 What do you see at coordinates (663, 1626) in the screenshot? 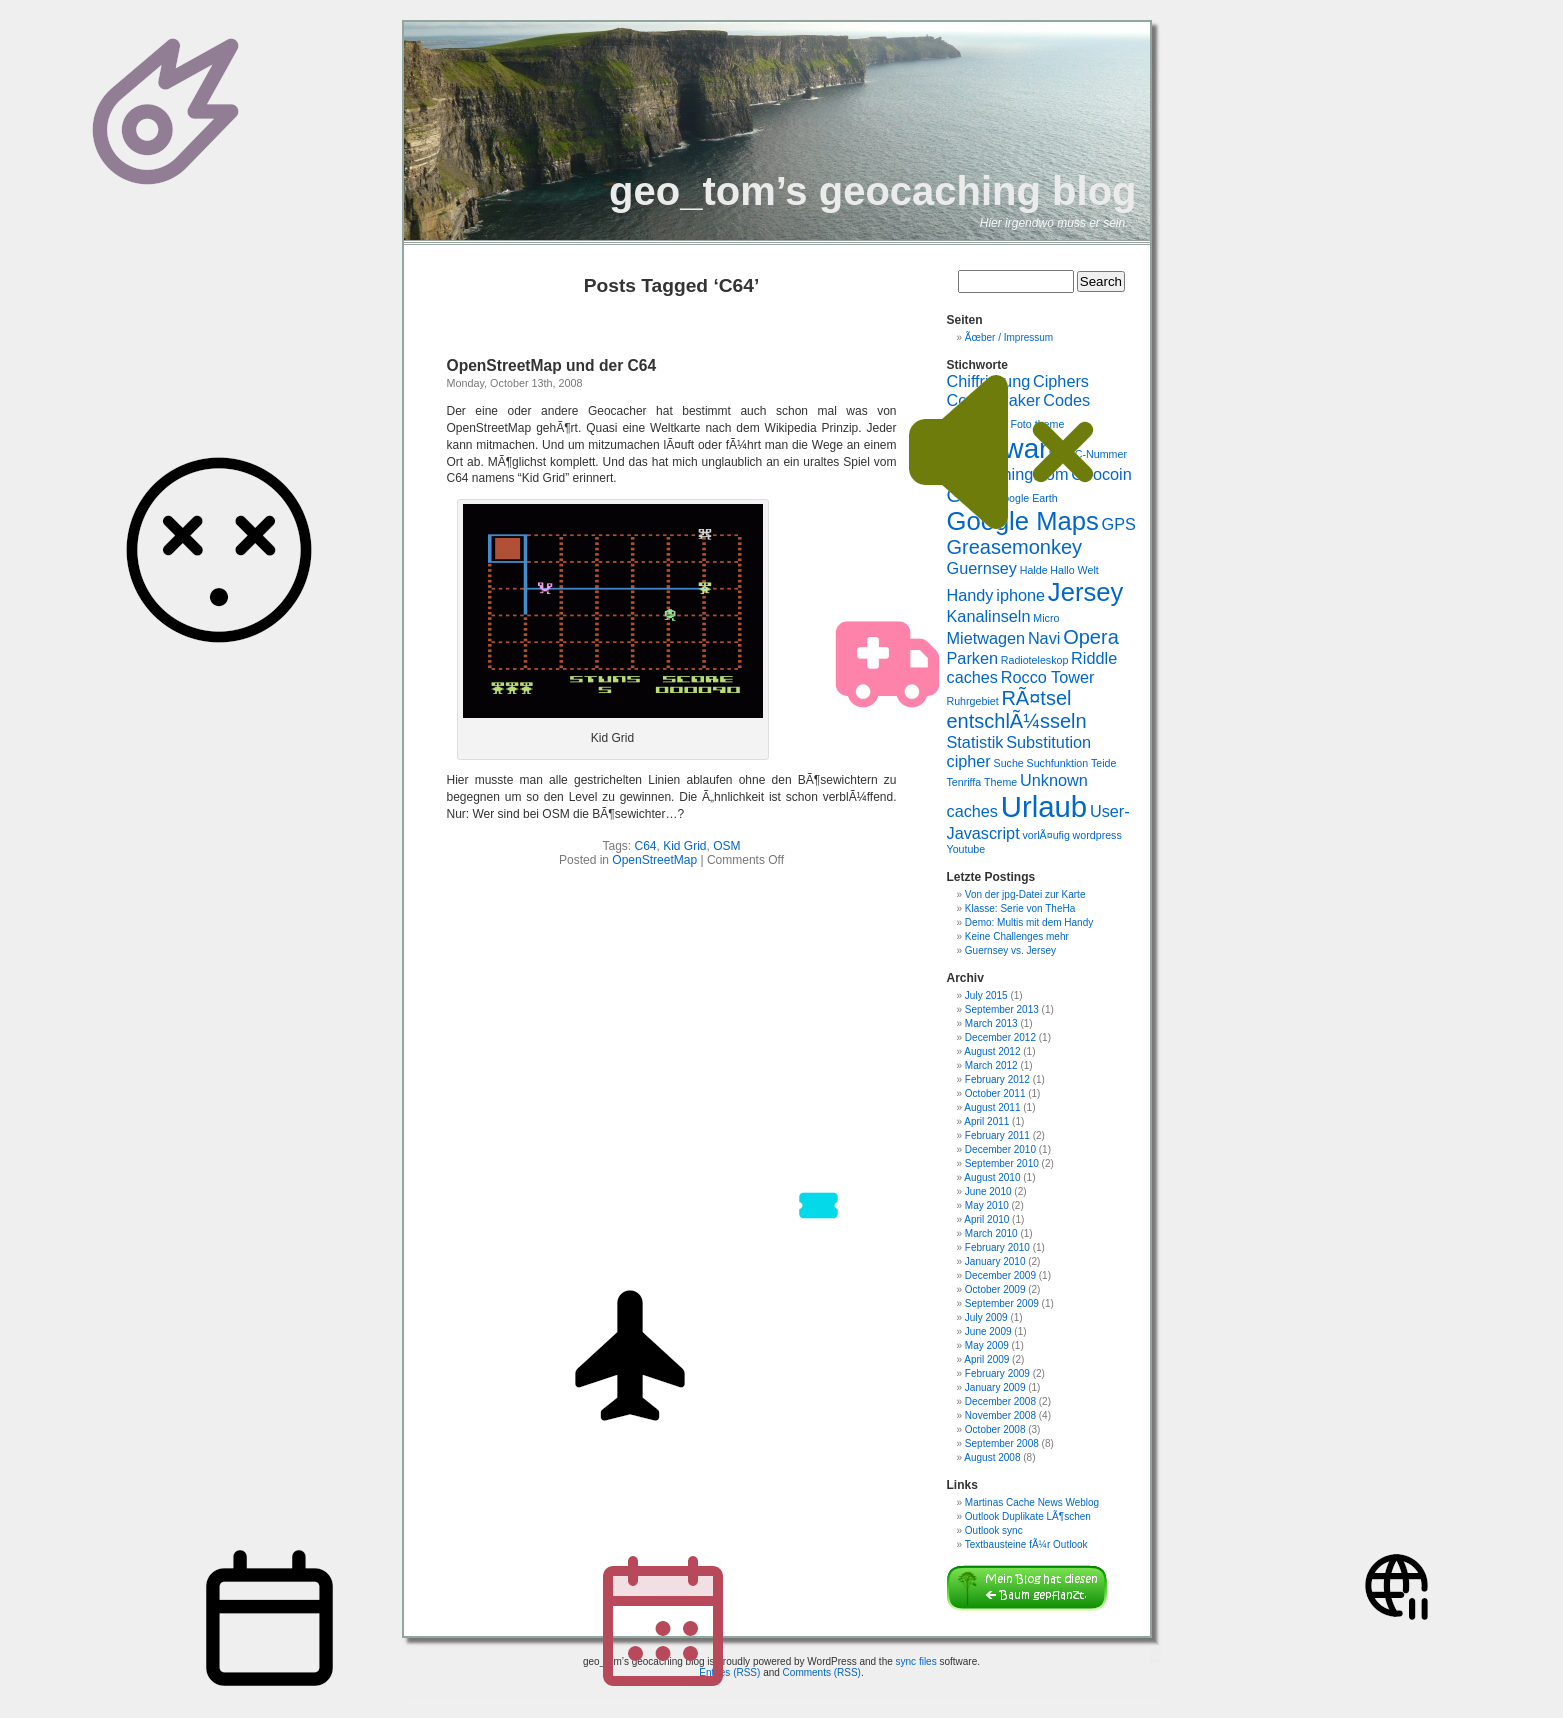
I see `view calendar or scheduled events` at bounding box center [663, 1626].